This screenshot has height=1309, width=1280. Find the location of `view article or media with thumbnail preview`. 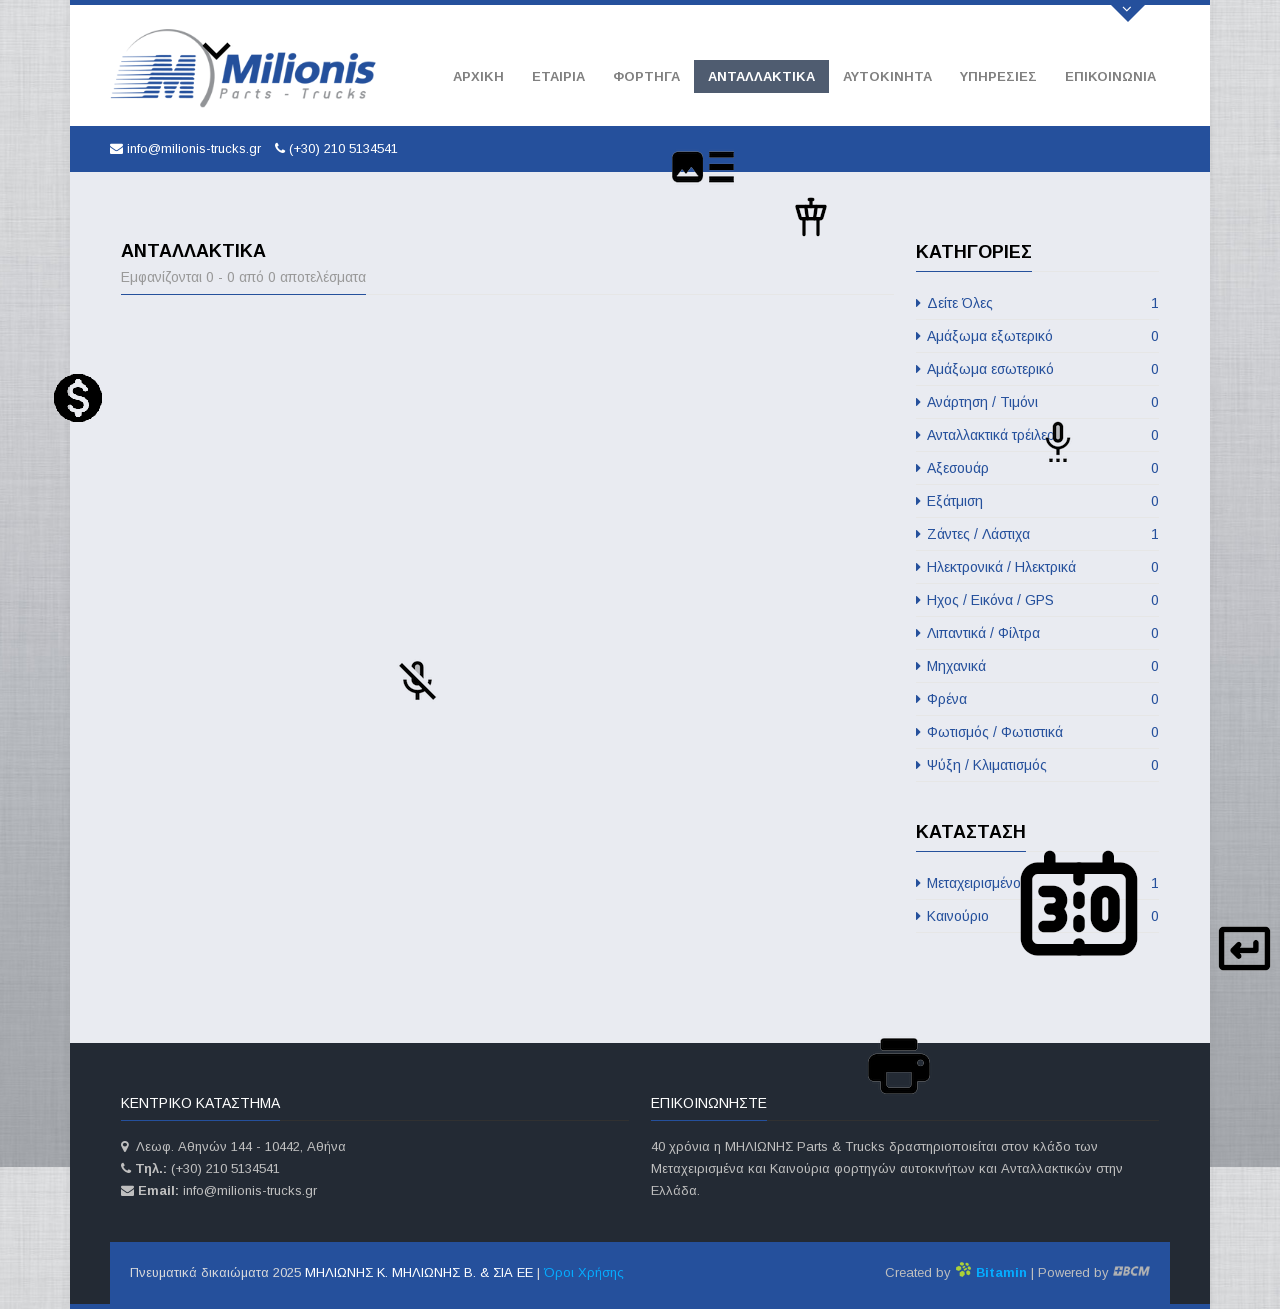

view article or media with thumbnail preview is located at coordinates (703, 167).